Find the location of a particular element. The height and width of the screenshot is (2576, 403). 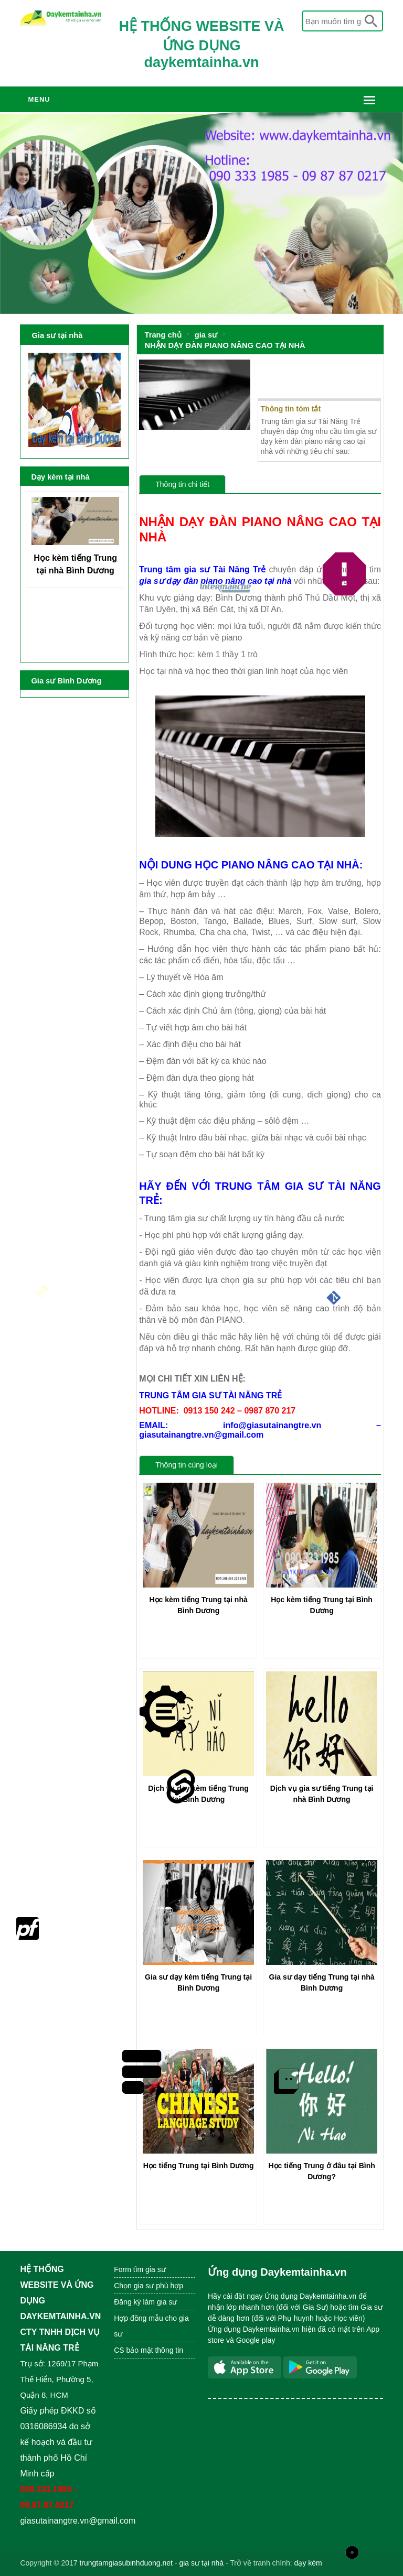

Formspree form backend service logo is located at coordinates (142, 2072).